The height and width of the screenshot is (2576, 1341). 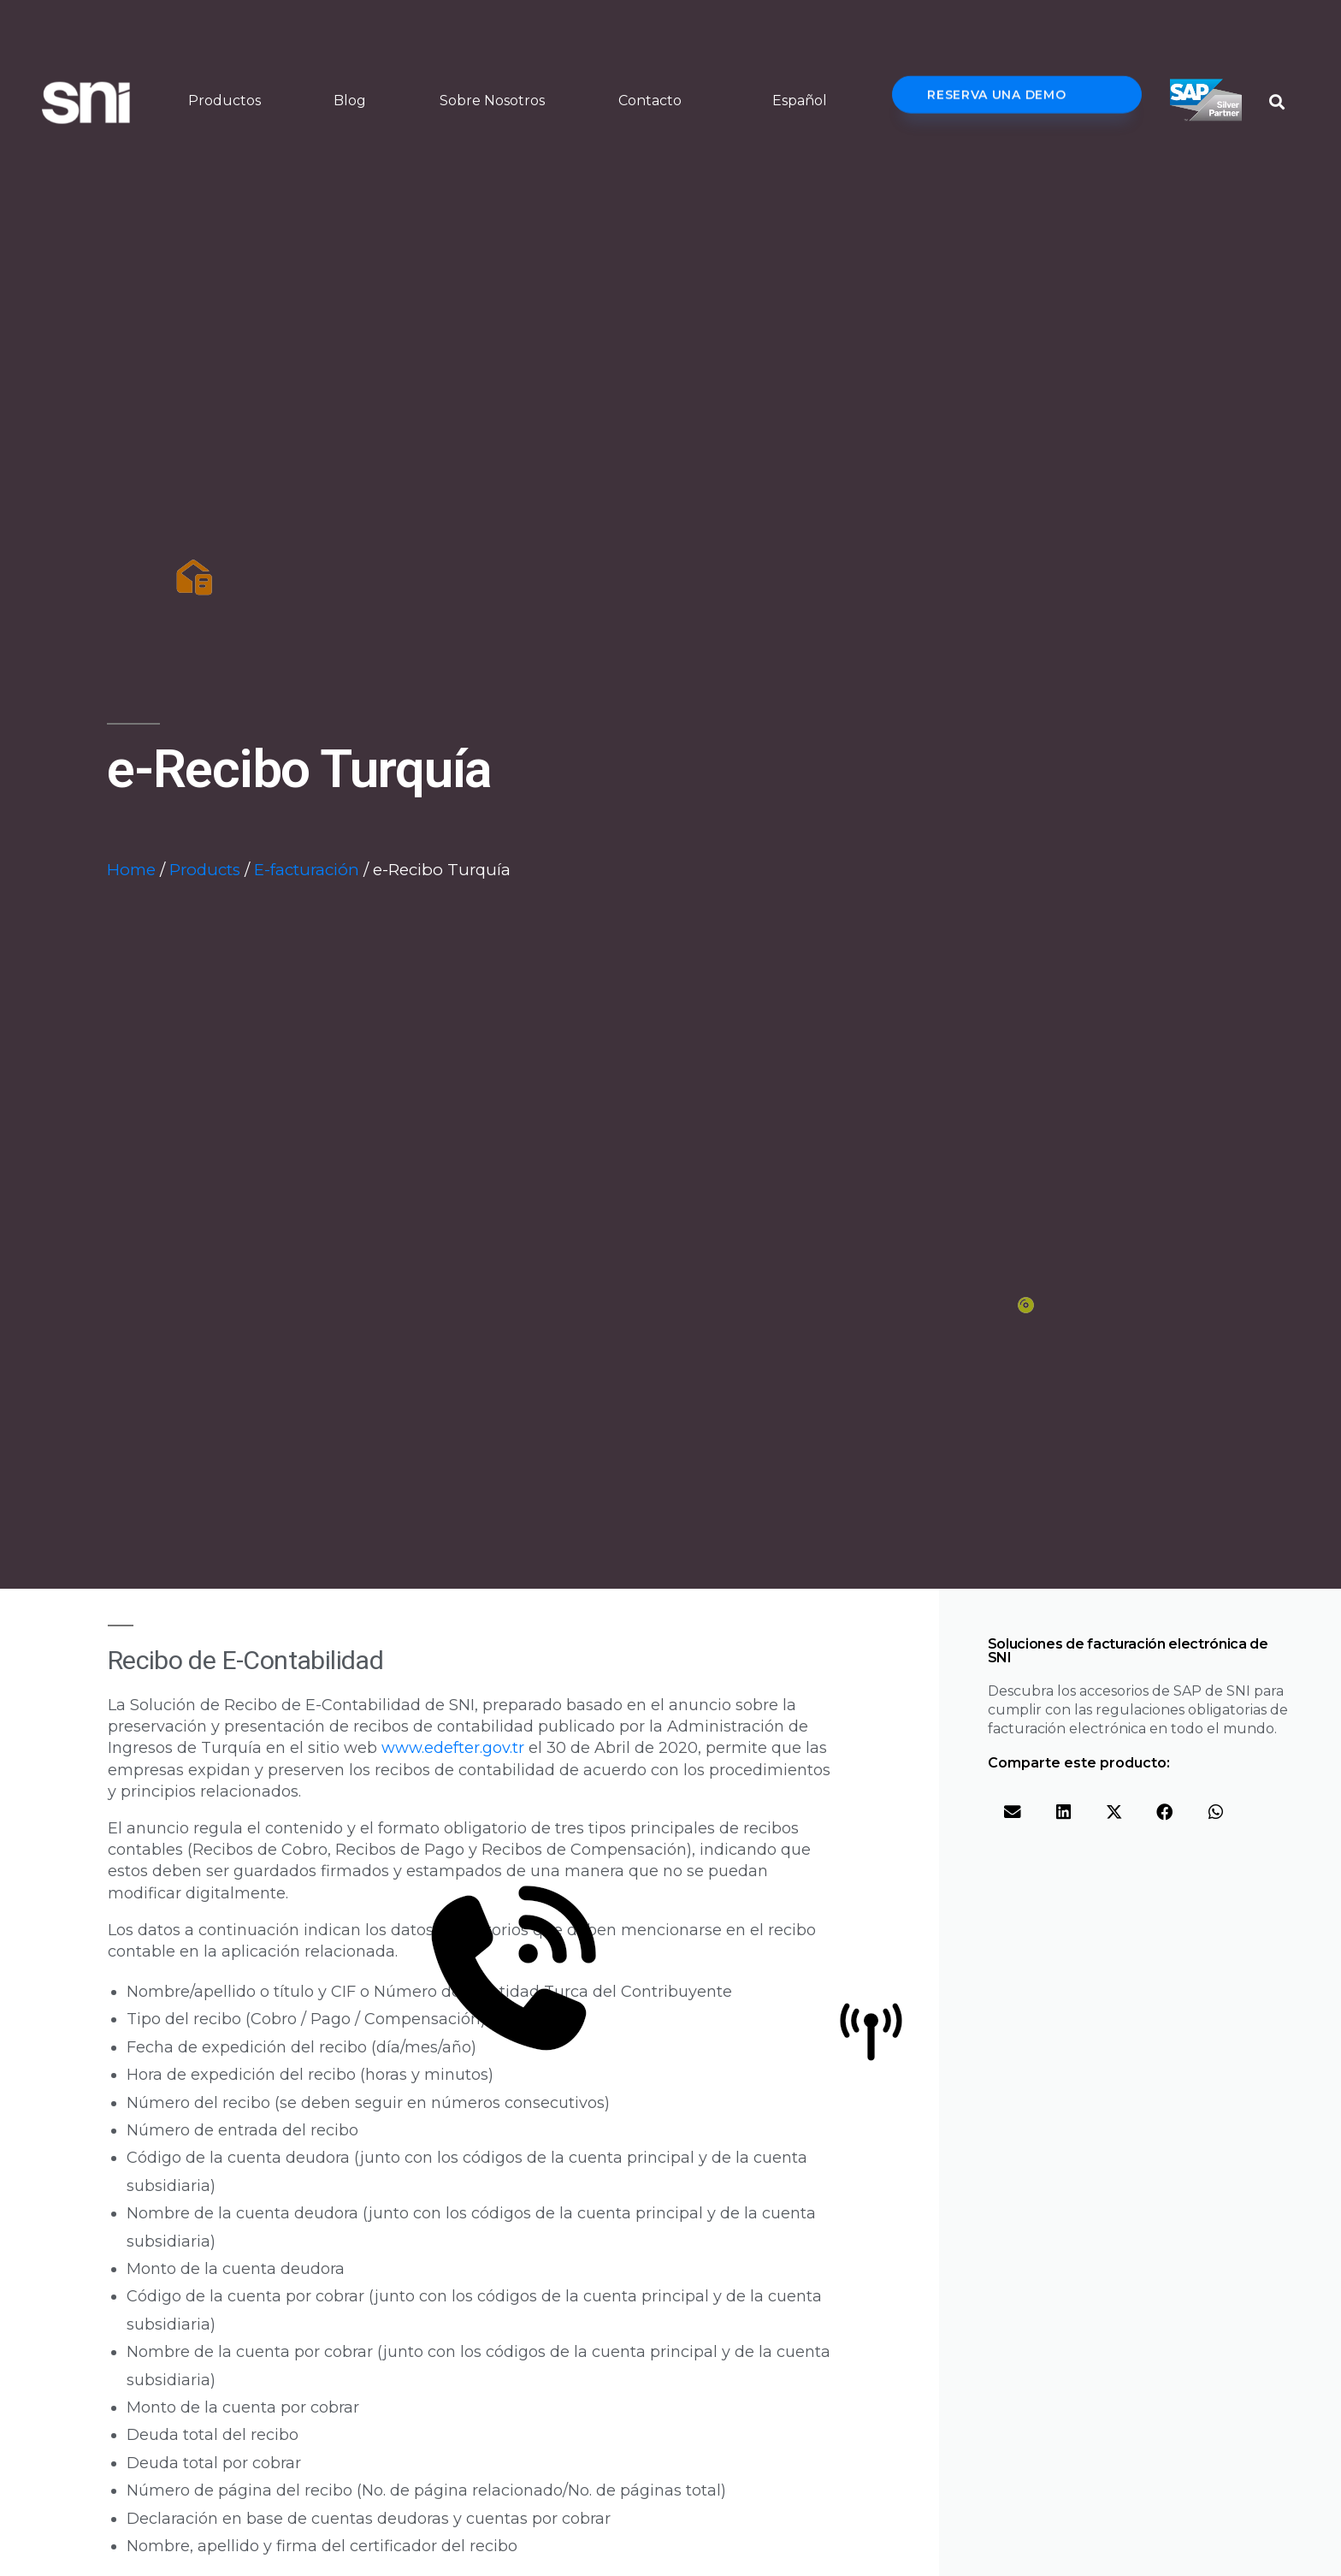 I want to click on indicates active broadcast or live streaming, so click(x=871, y=2031).